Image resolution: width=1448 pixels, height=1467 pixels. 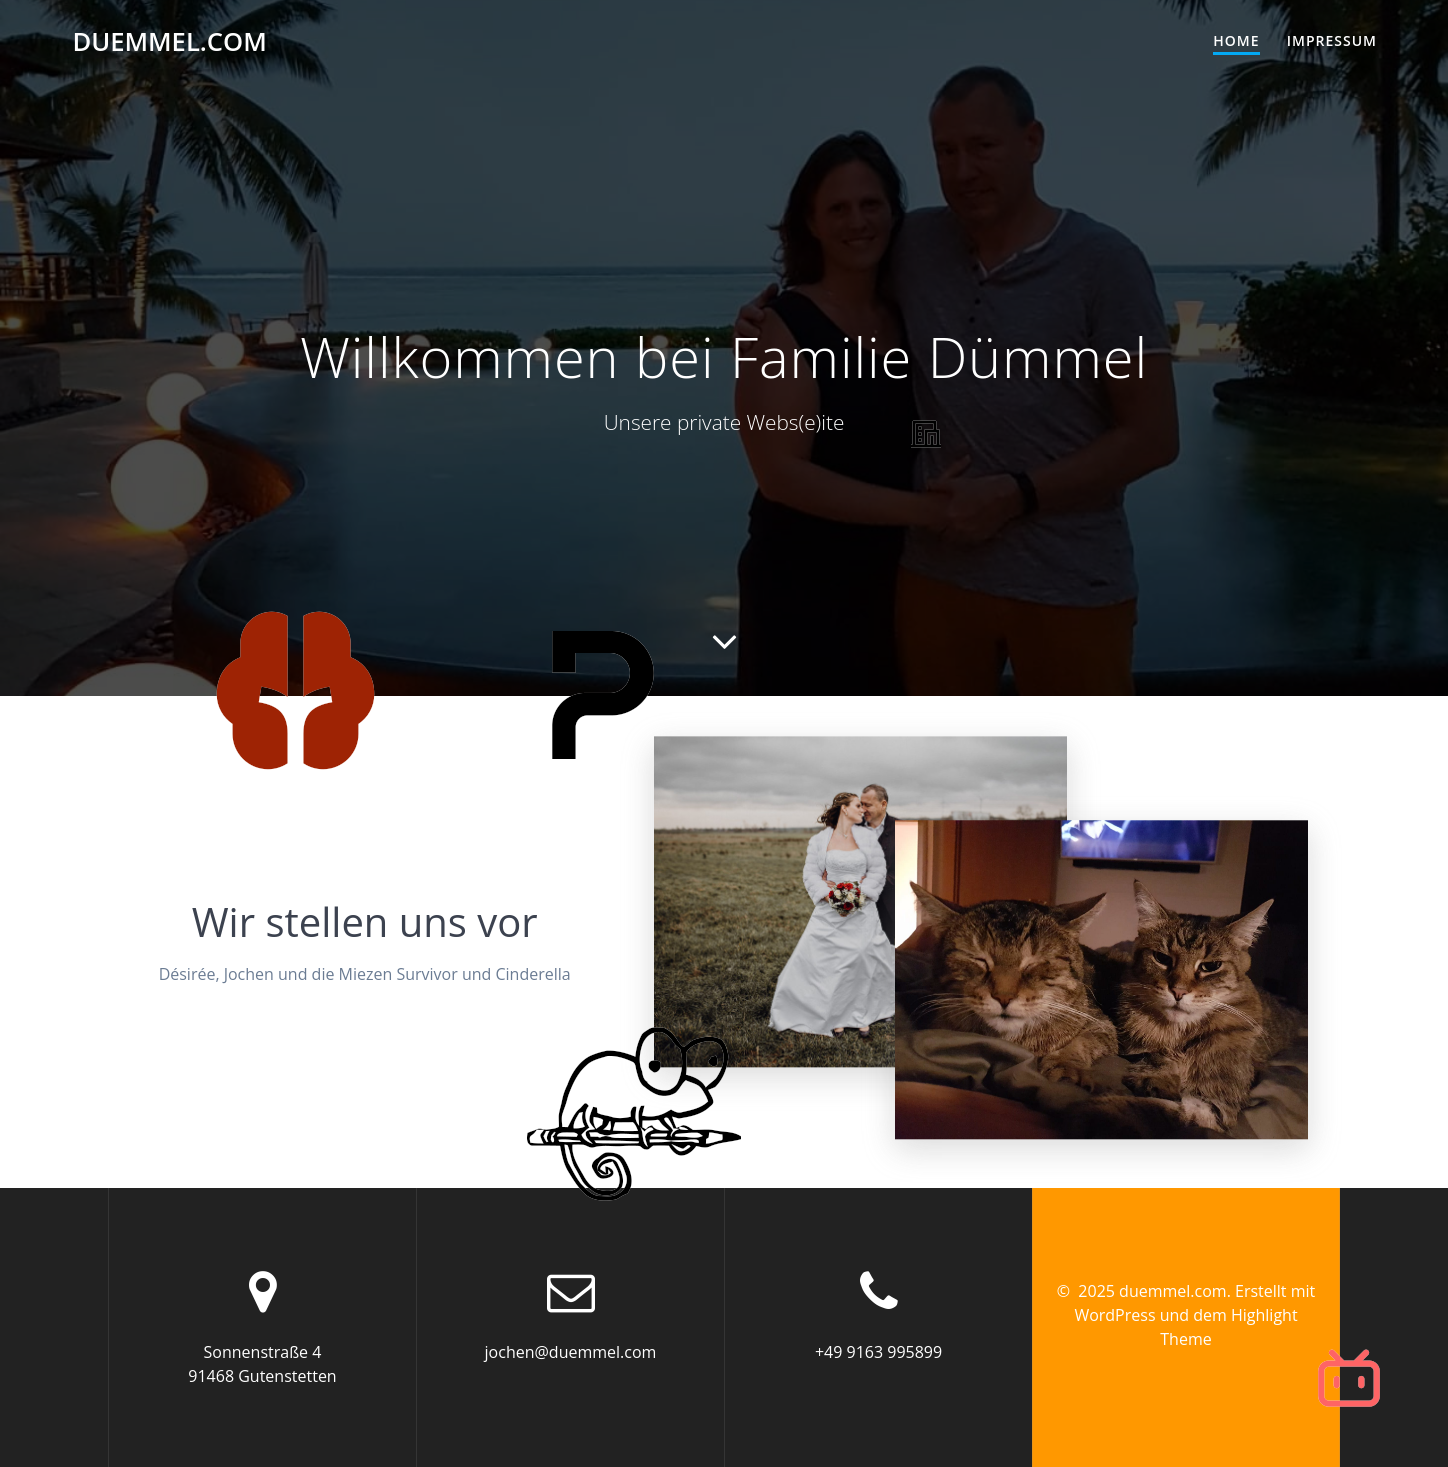 I want to click on open Bilibili app, so click(x=1349, y=1379).